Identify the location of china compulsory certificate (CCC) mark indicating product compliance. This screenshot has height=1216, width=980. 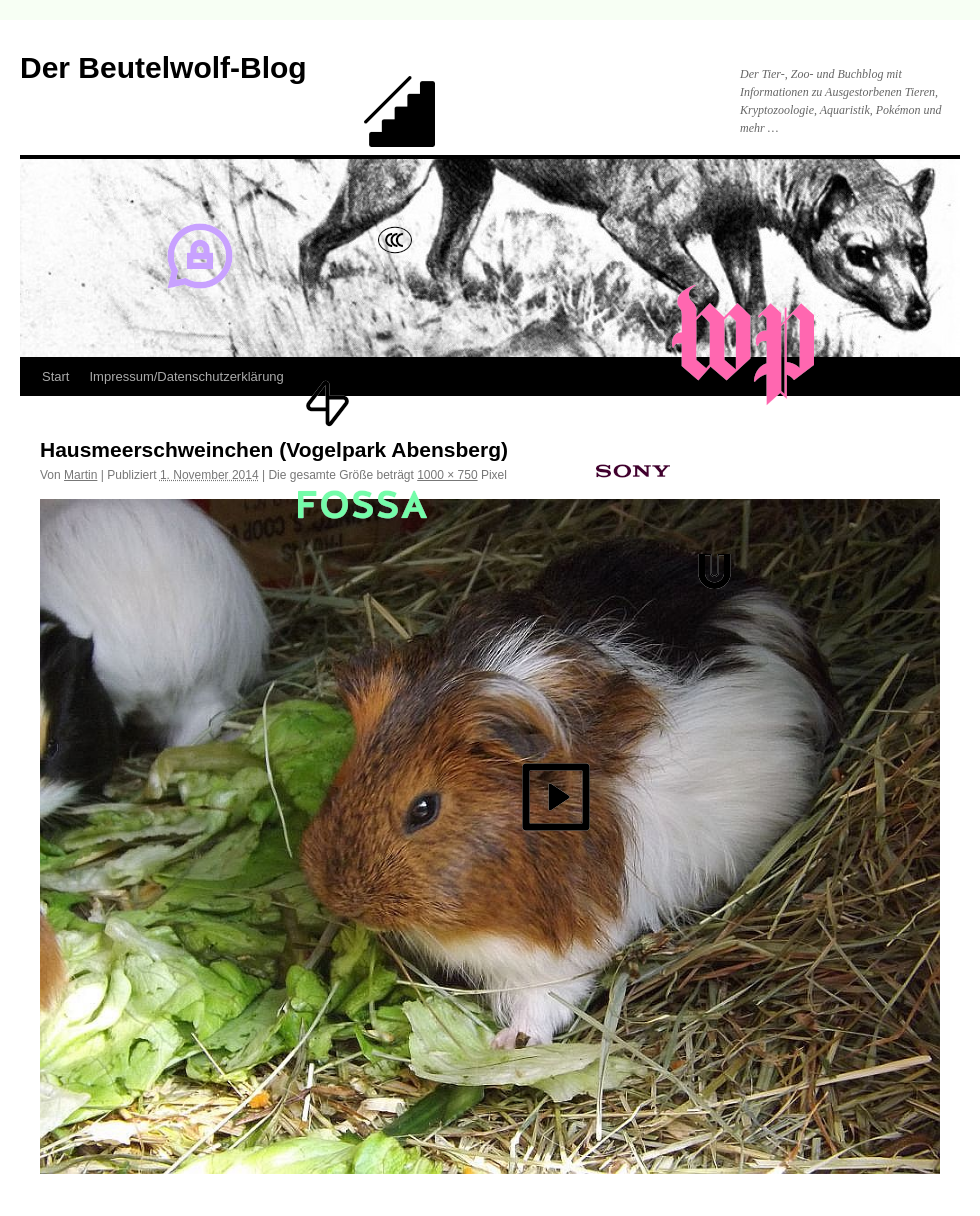
(395, 240).